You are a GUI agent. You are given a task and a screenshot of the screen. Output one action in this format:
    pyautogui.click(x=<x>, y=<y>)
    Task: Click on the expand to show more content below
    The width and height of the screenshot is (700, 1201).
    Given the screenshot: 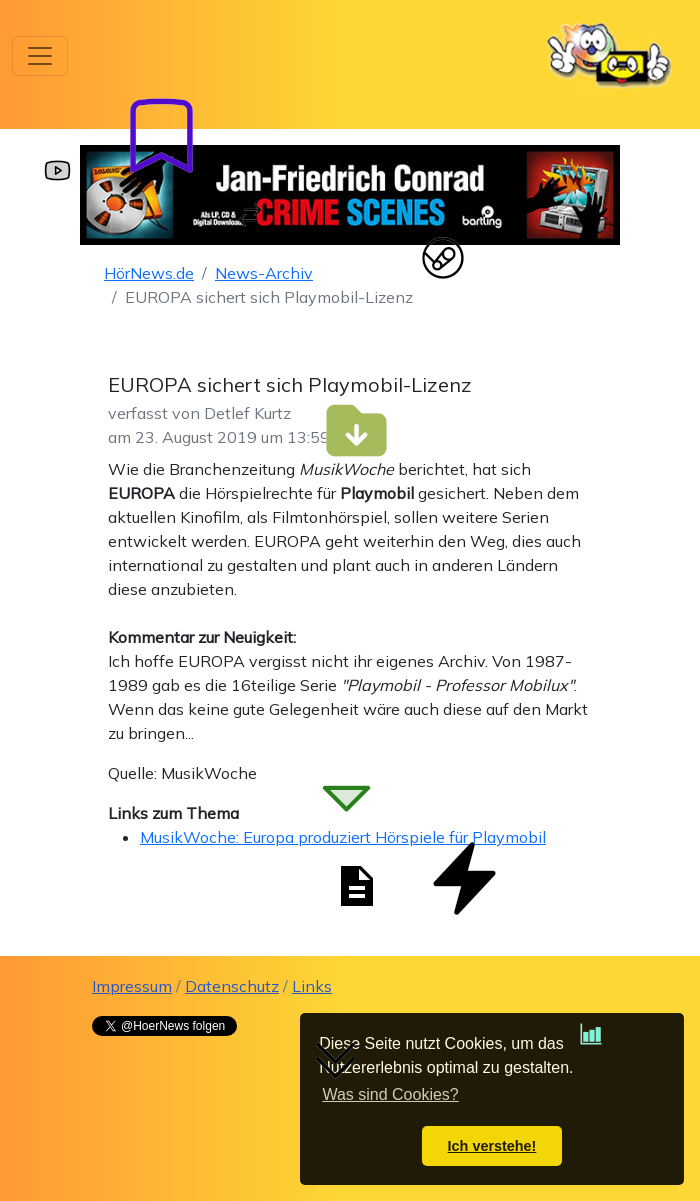 What is the action you would take?
    pyautogui.click(x=335, y=1060)
    